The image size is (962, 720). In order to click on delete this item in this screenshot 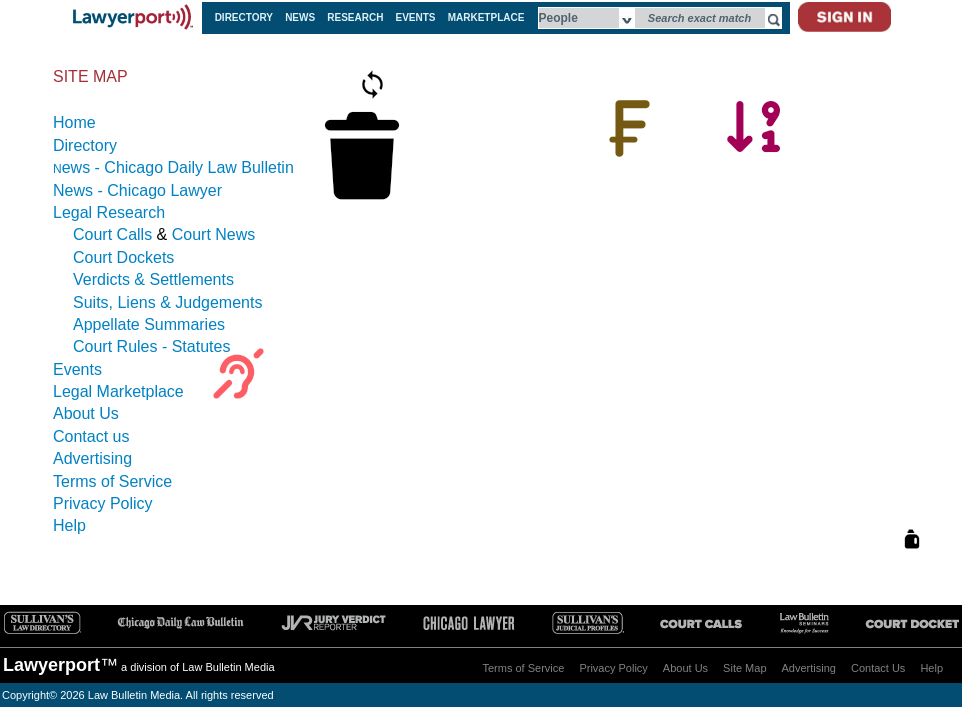, I will do `click(362, 157)`.